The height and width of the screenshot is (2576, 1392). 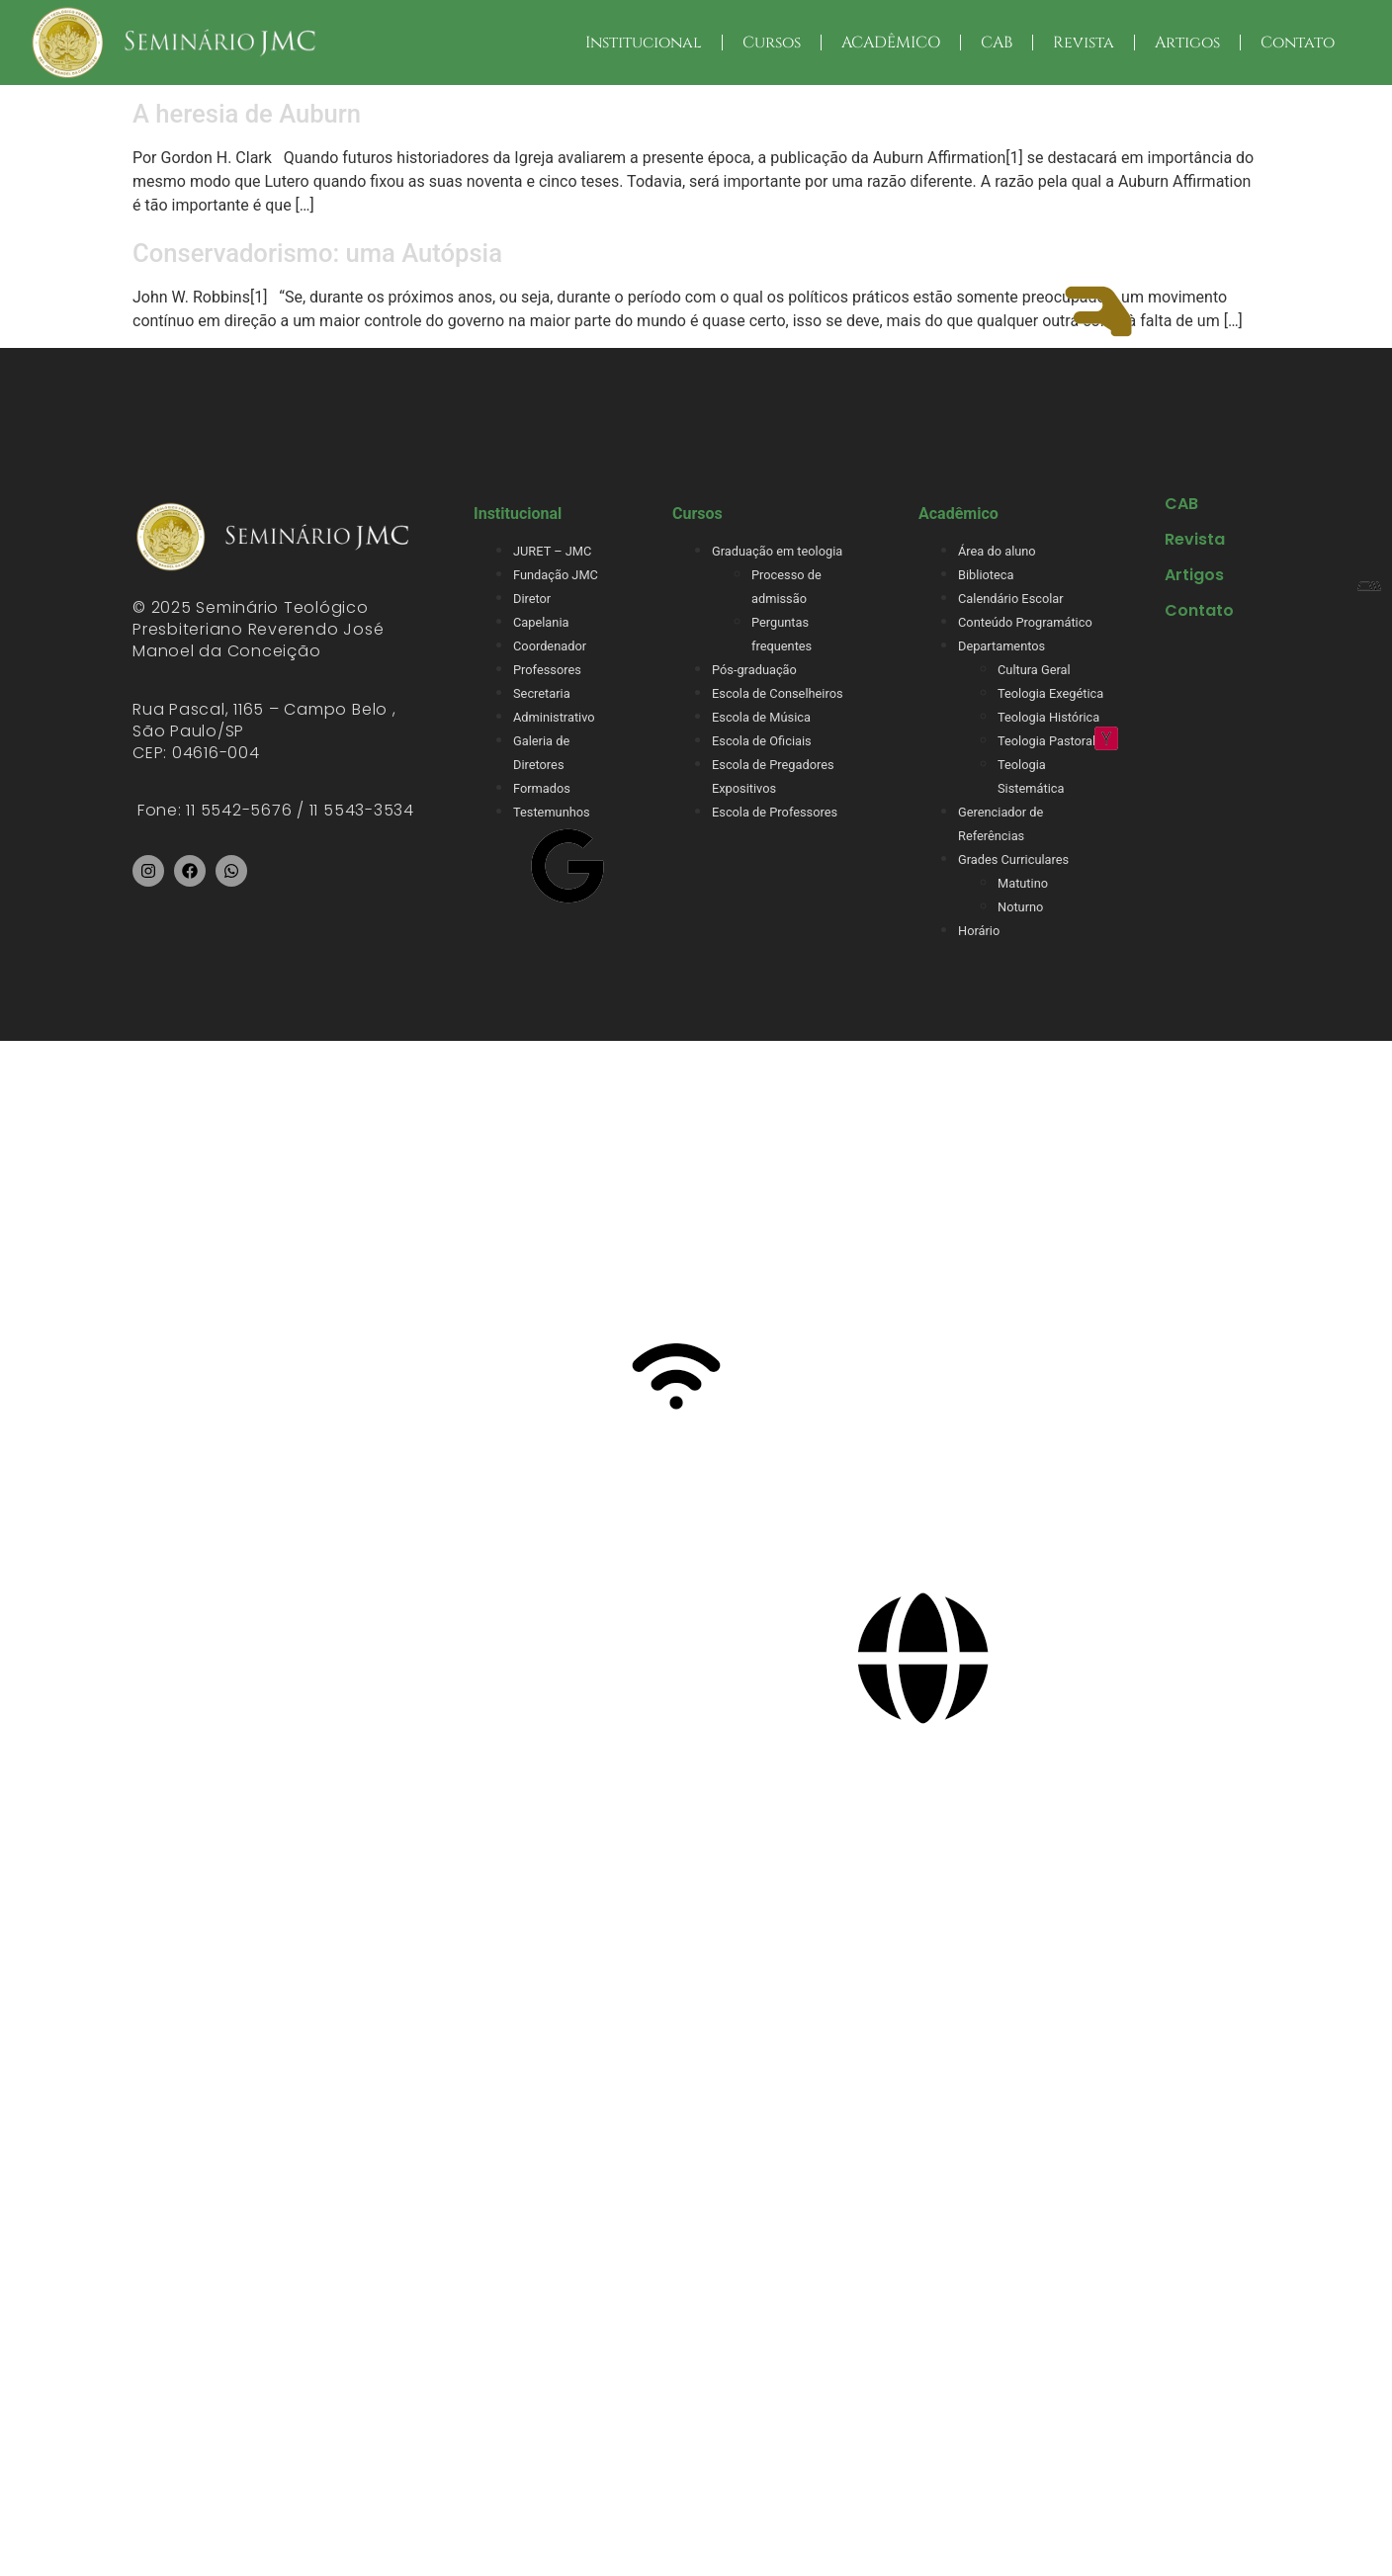 What do you see at coordinates (1098, 311) in the screenshot?
I see `lizard gesture for rock-paper-scissors-lizard-spock game` at bounding box center [1098, 311].